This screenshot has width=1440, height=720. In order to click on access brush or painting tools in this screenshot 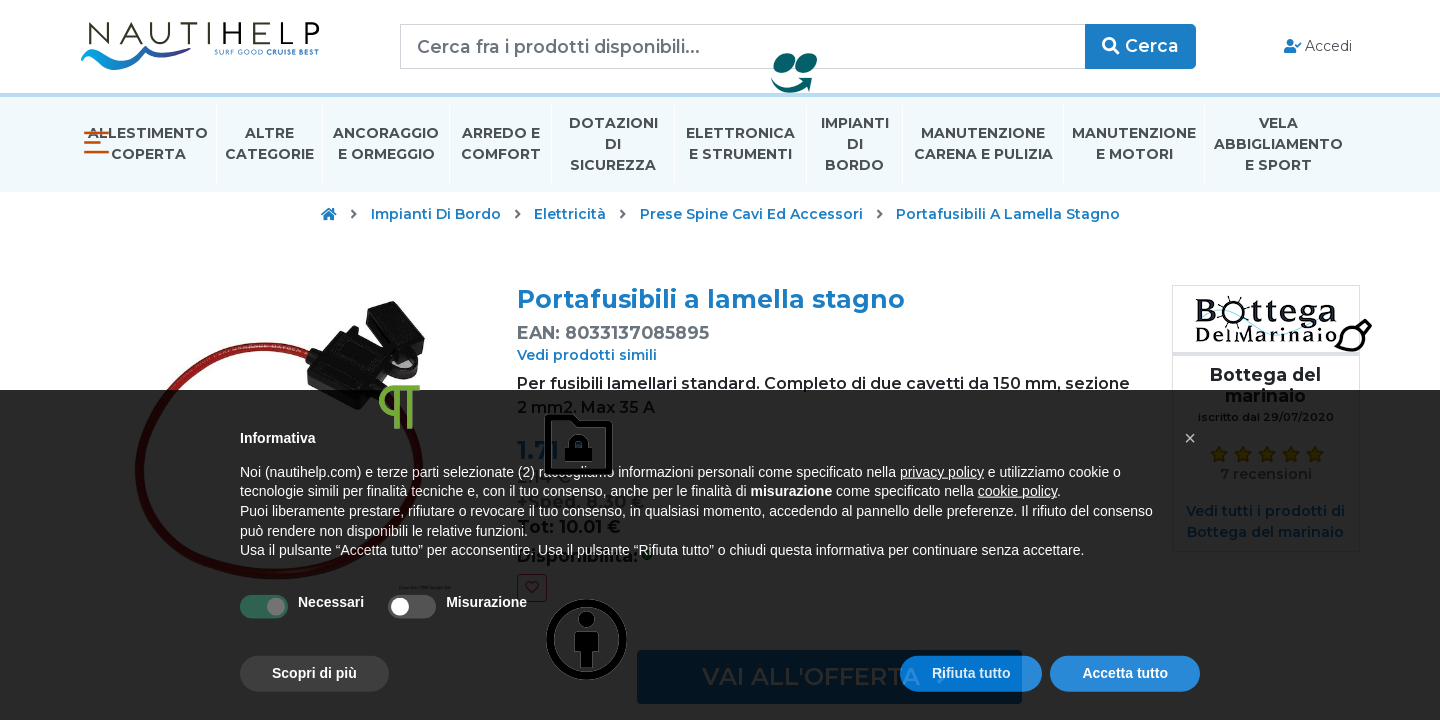, I will do `click(1353, 336)`.